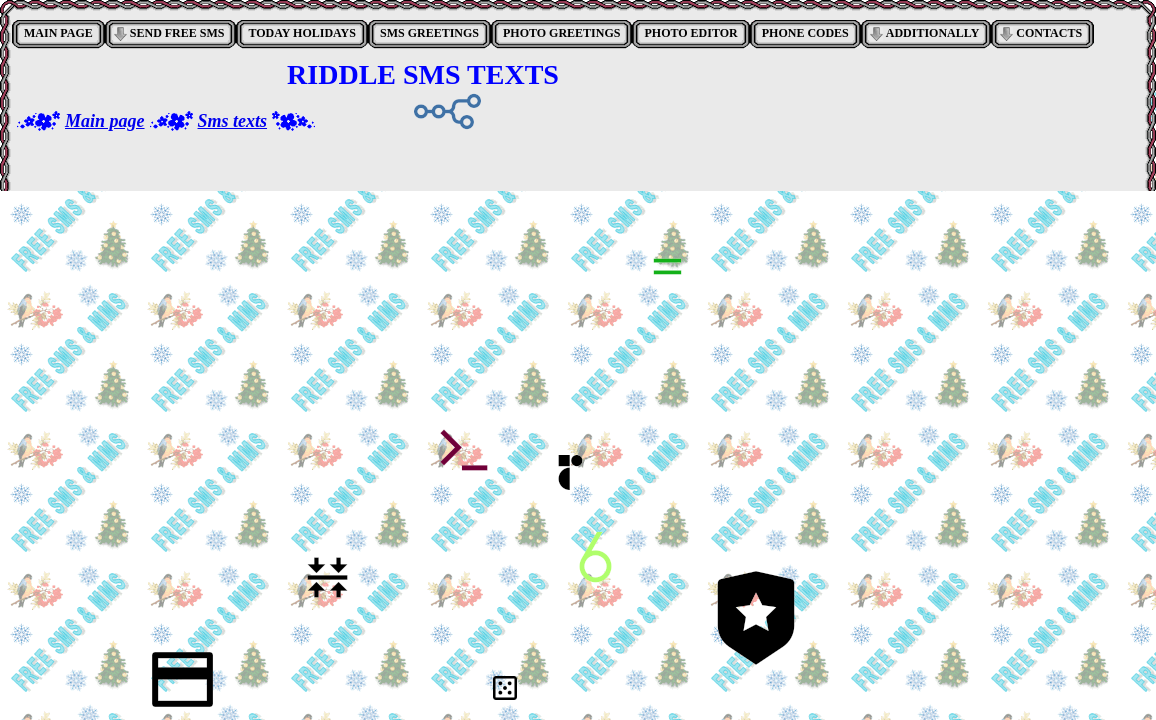 Image resolution: width=1156 pixels, height=720 pixels. I want to click on align objects vertically to center, so click(327, 577).